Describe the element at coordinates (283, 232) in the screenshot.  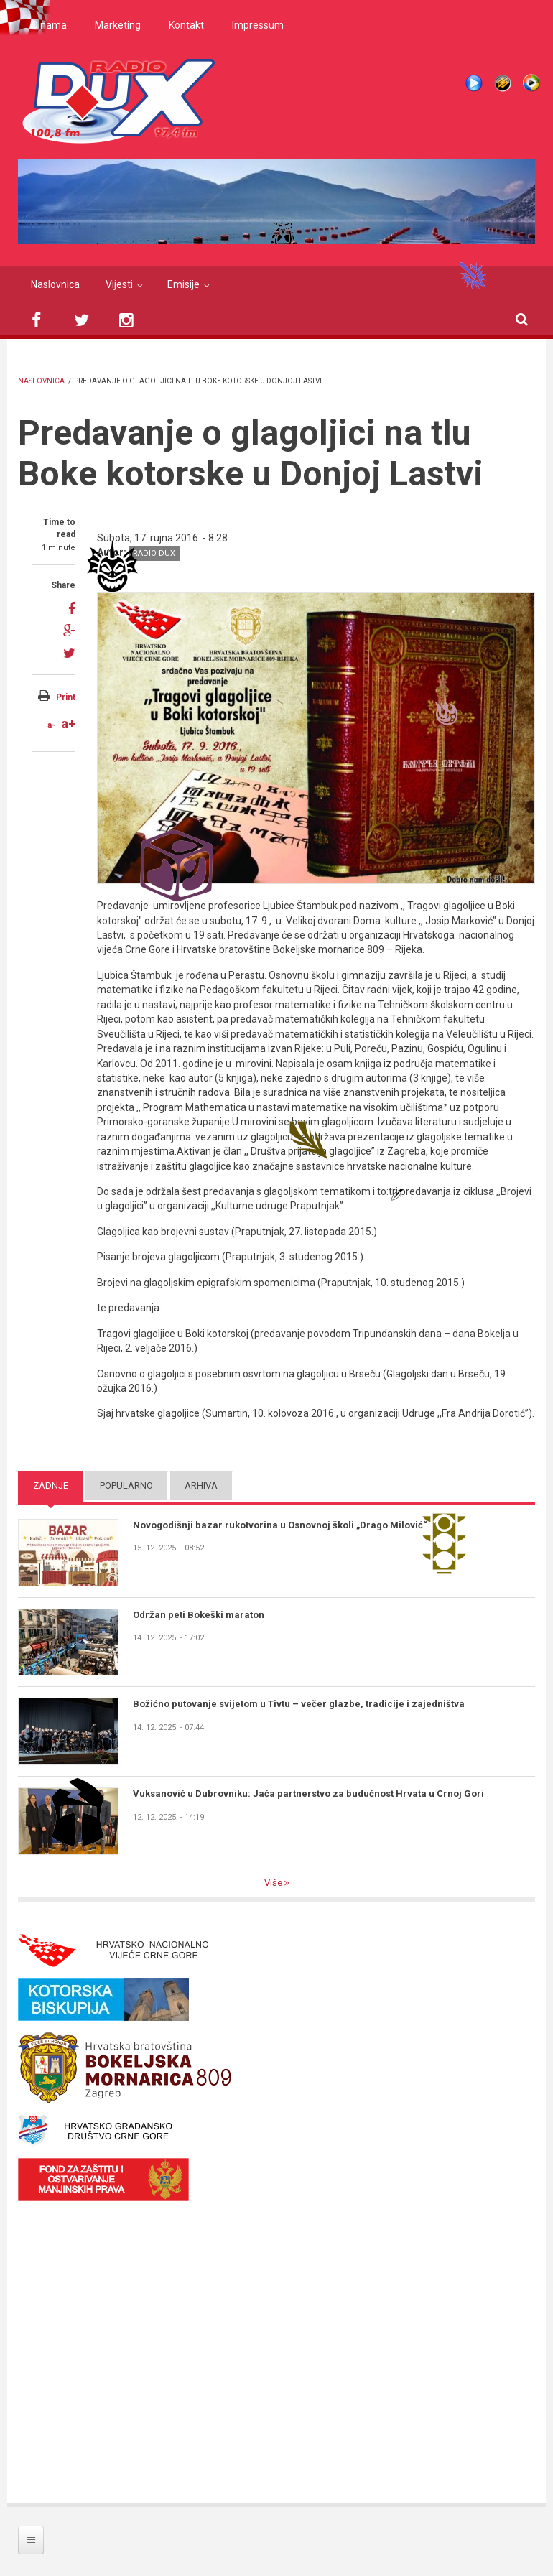
I see `access goblin camp location in game` at that location.